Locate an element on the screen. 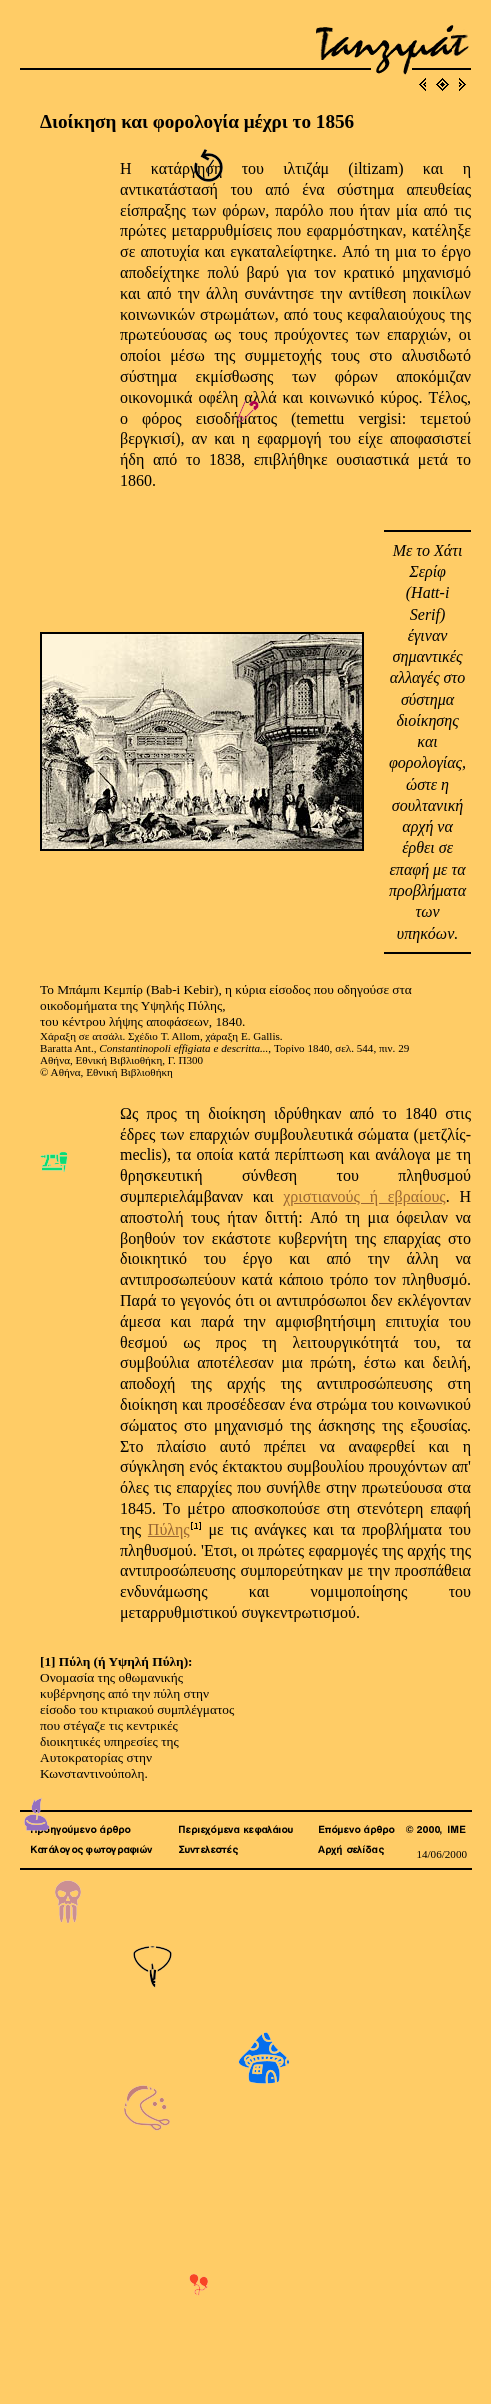  select sling weapon in game inventory is located at coordinates (147, 2108).